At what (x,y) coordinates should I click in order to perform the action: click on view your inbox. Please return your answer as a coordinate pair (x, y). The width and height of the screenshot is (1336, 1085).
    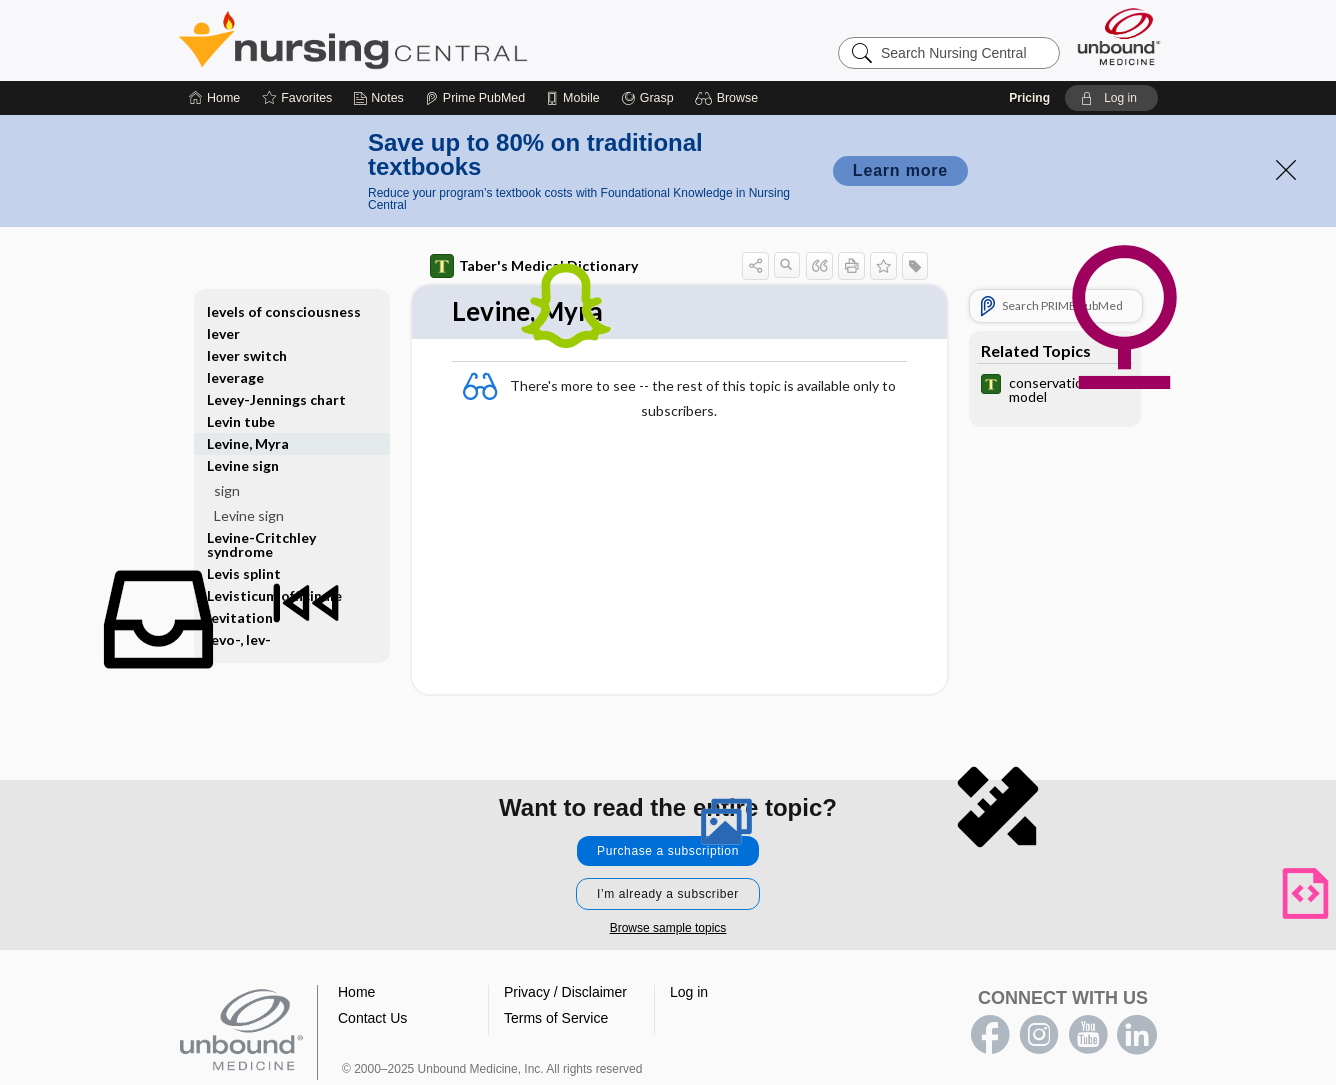
    Looking at the image, I should click on (158, 619).